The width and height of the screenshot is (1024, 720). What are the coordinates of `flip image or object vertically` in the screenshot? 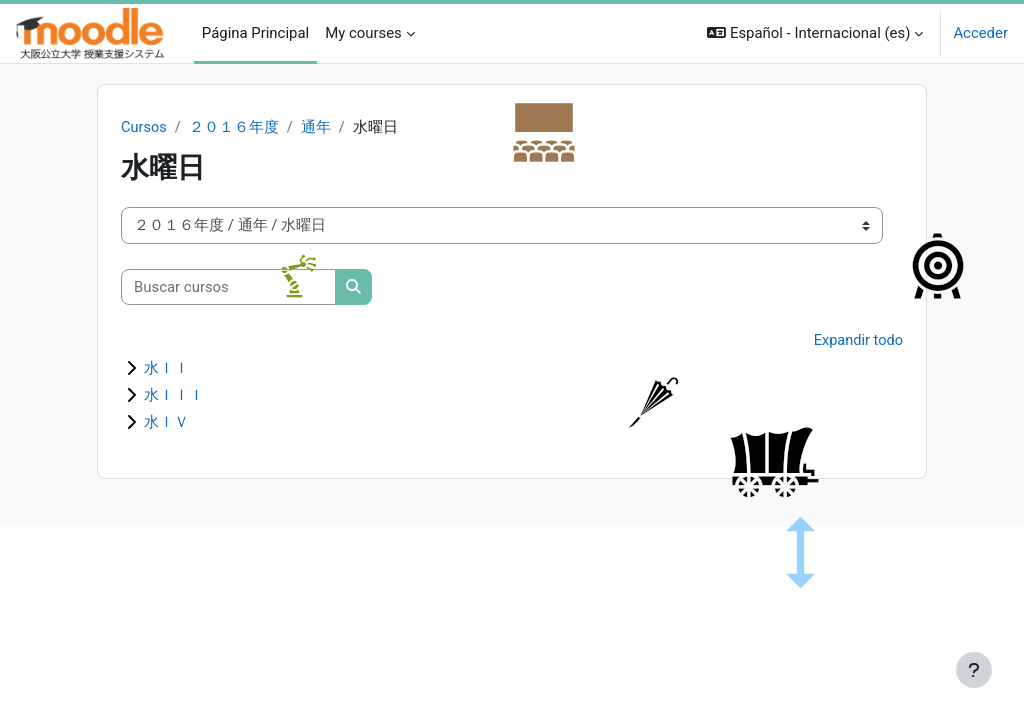 It's located at (800, 552).